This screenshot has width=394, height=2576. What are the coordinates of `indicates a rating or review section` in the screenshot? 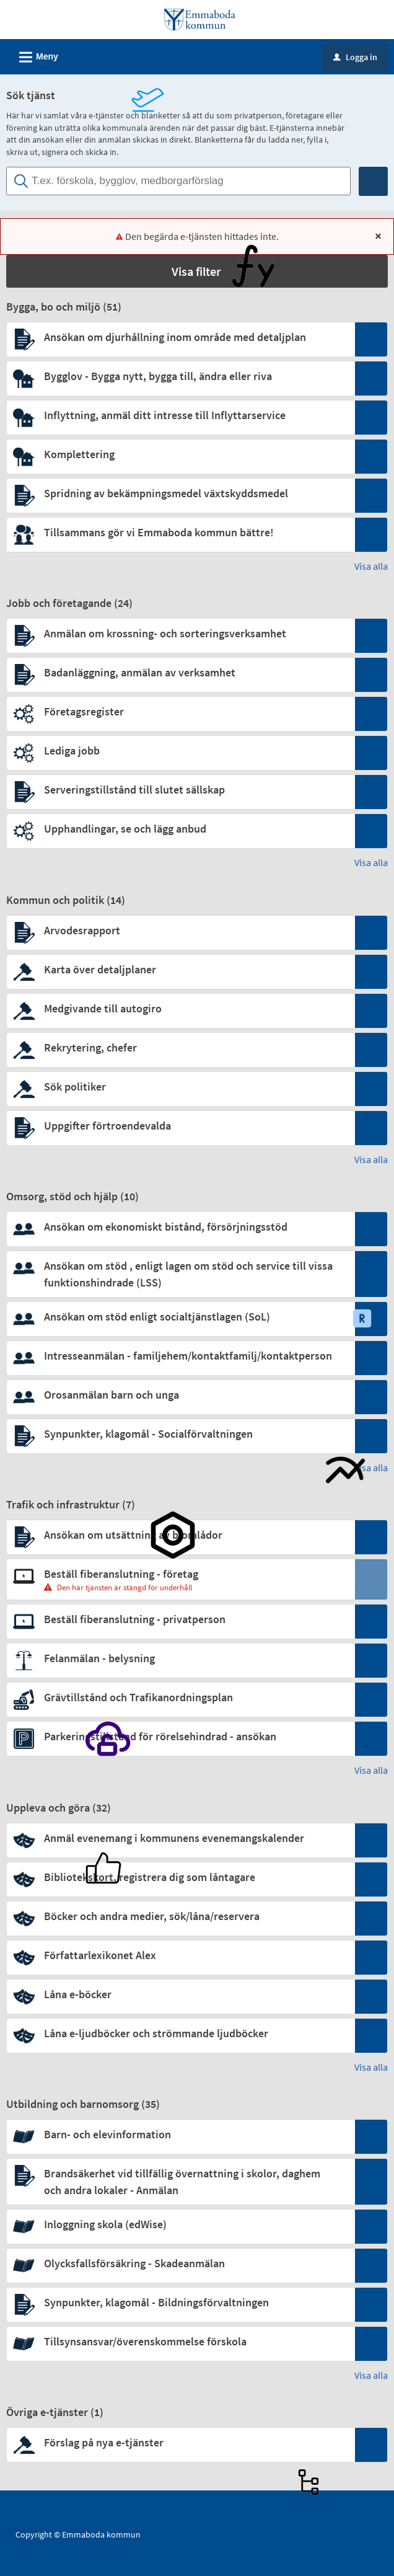 It's located at (362, 1318).